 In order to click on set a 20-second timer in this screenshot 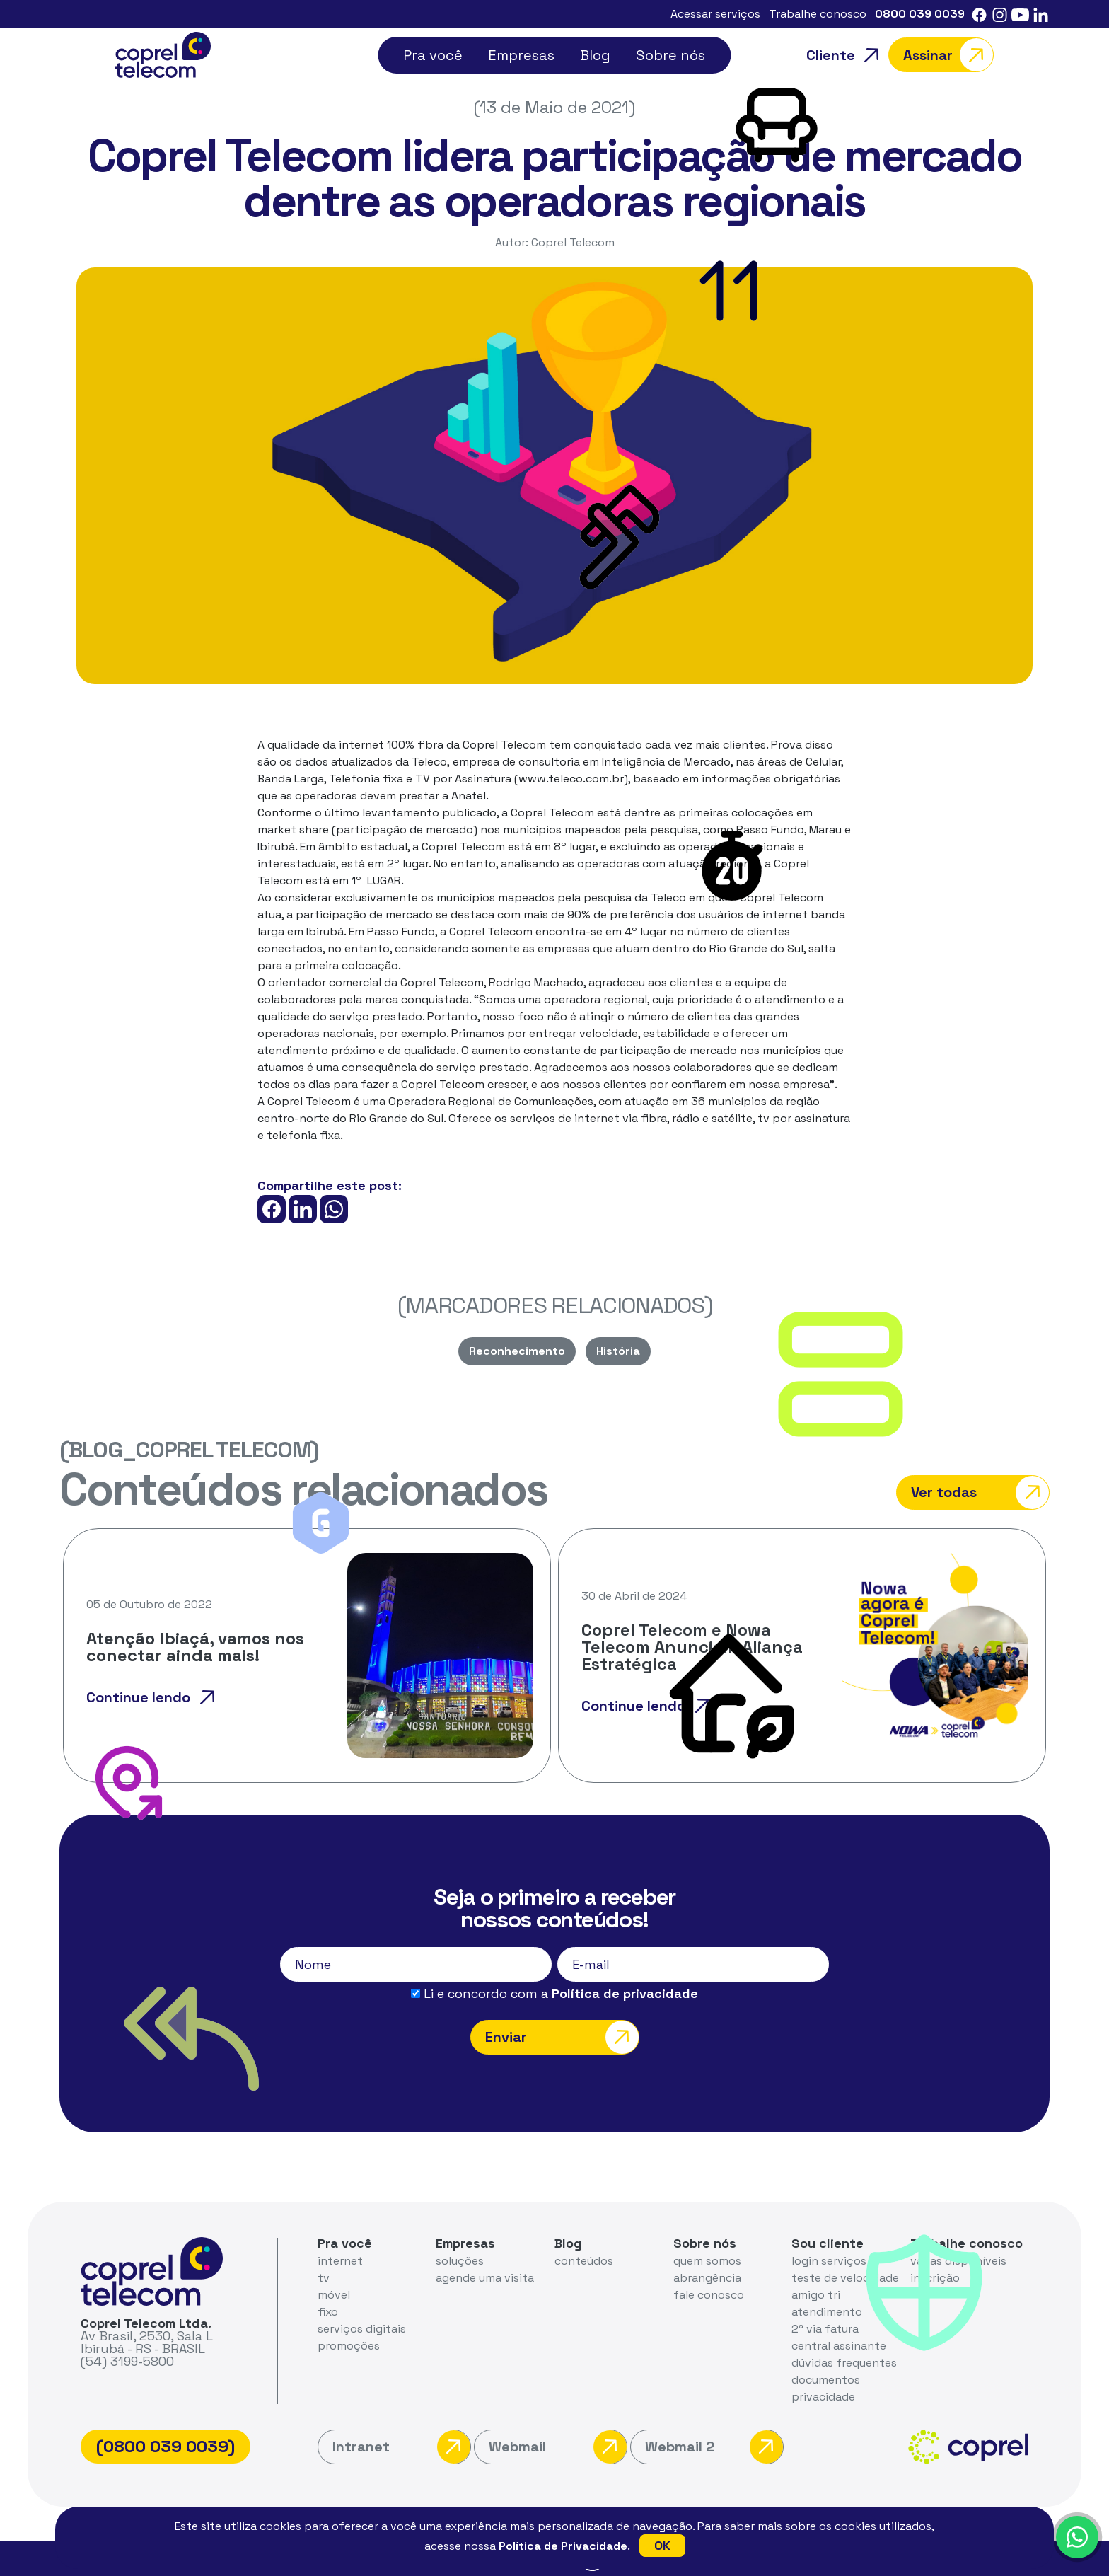, I will do `click(731, 866)`.